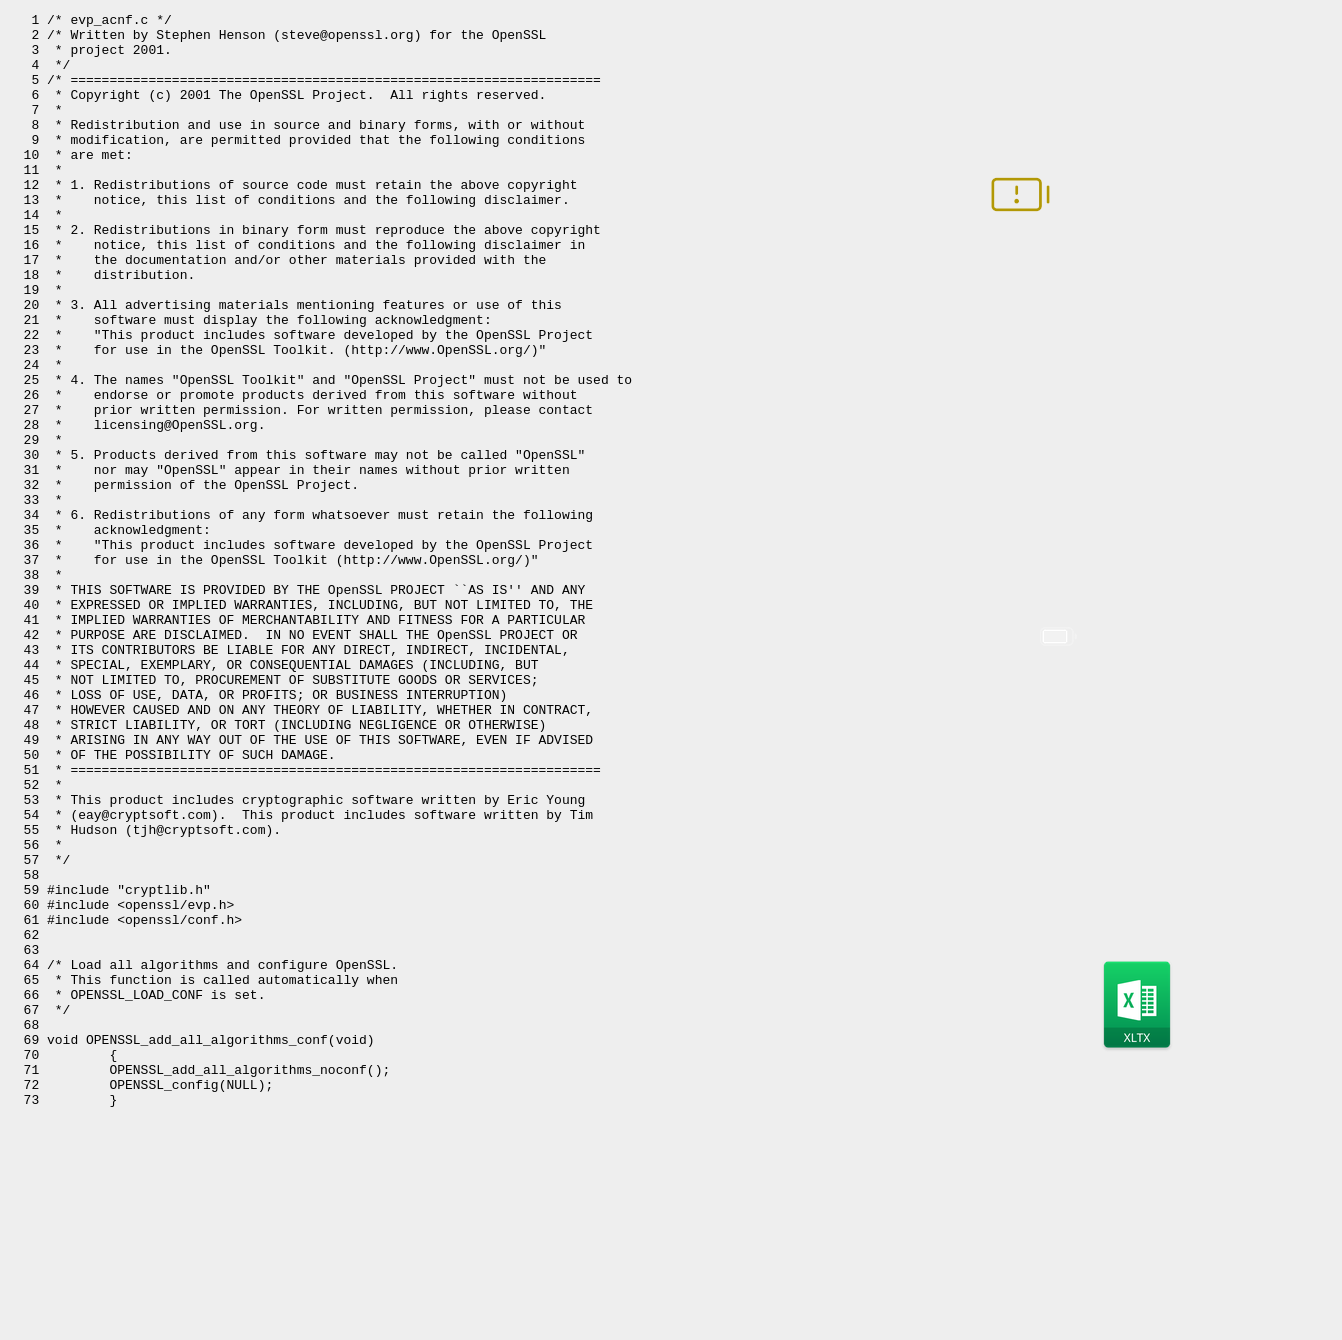  Describe the element at coordinates (1058, 636) in the screenshot. I see `indicates battery level at 80% charge` at that location.